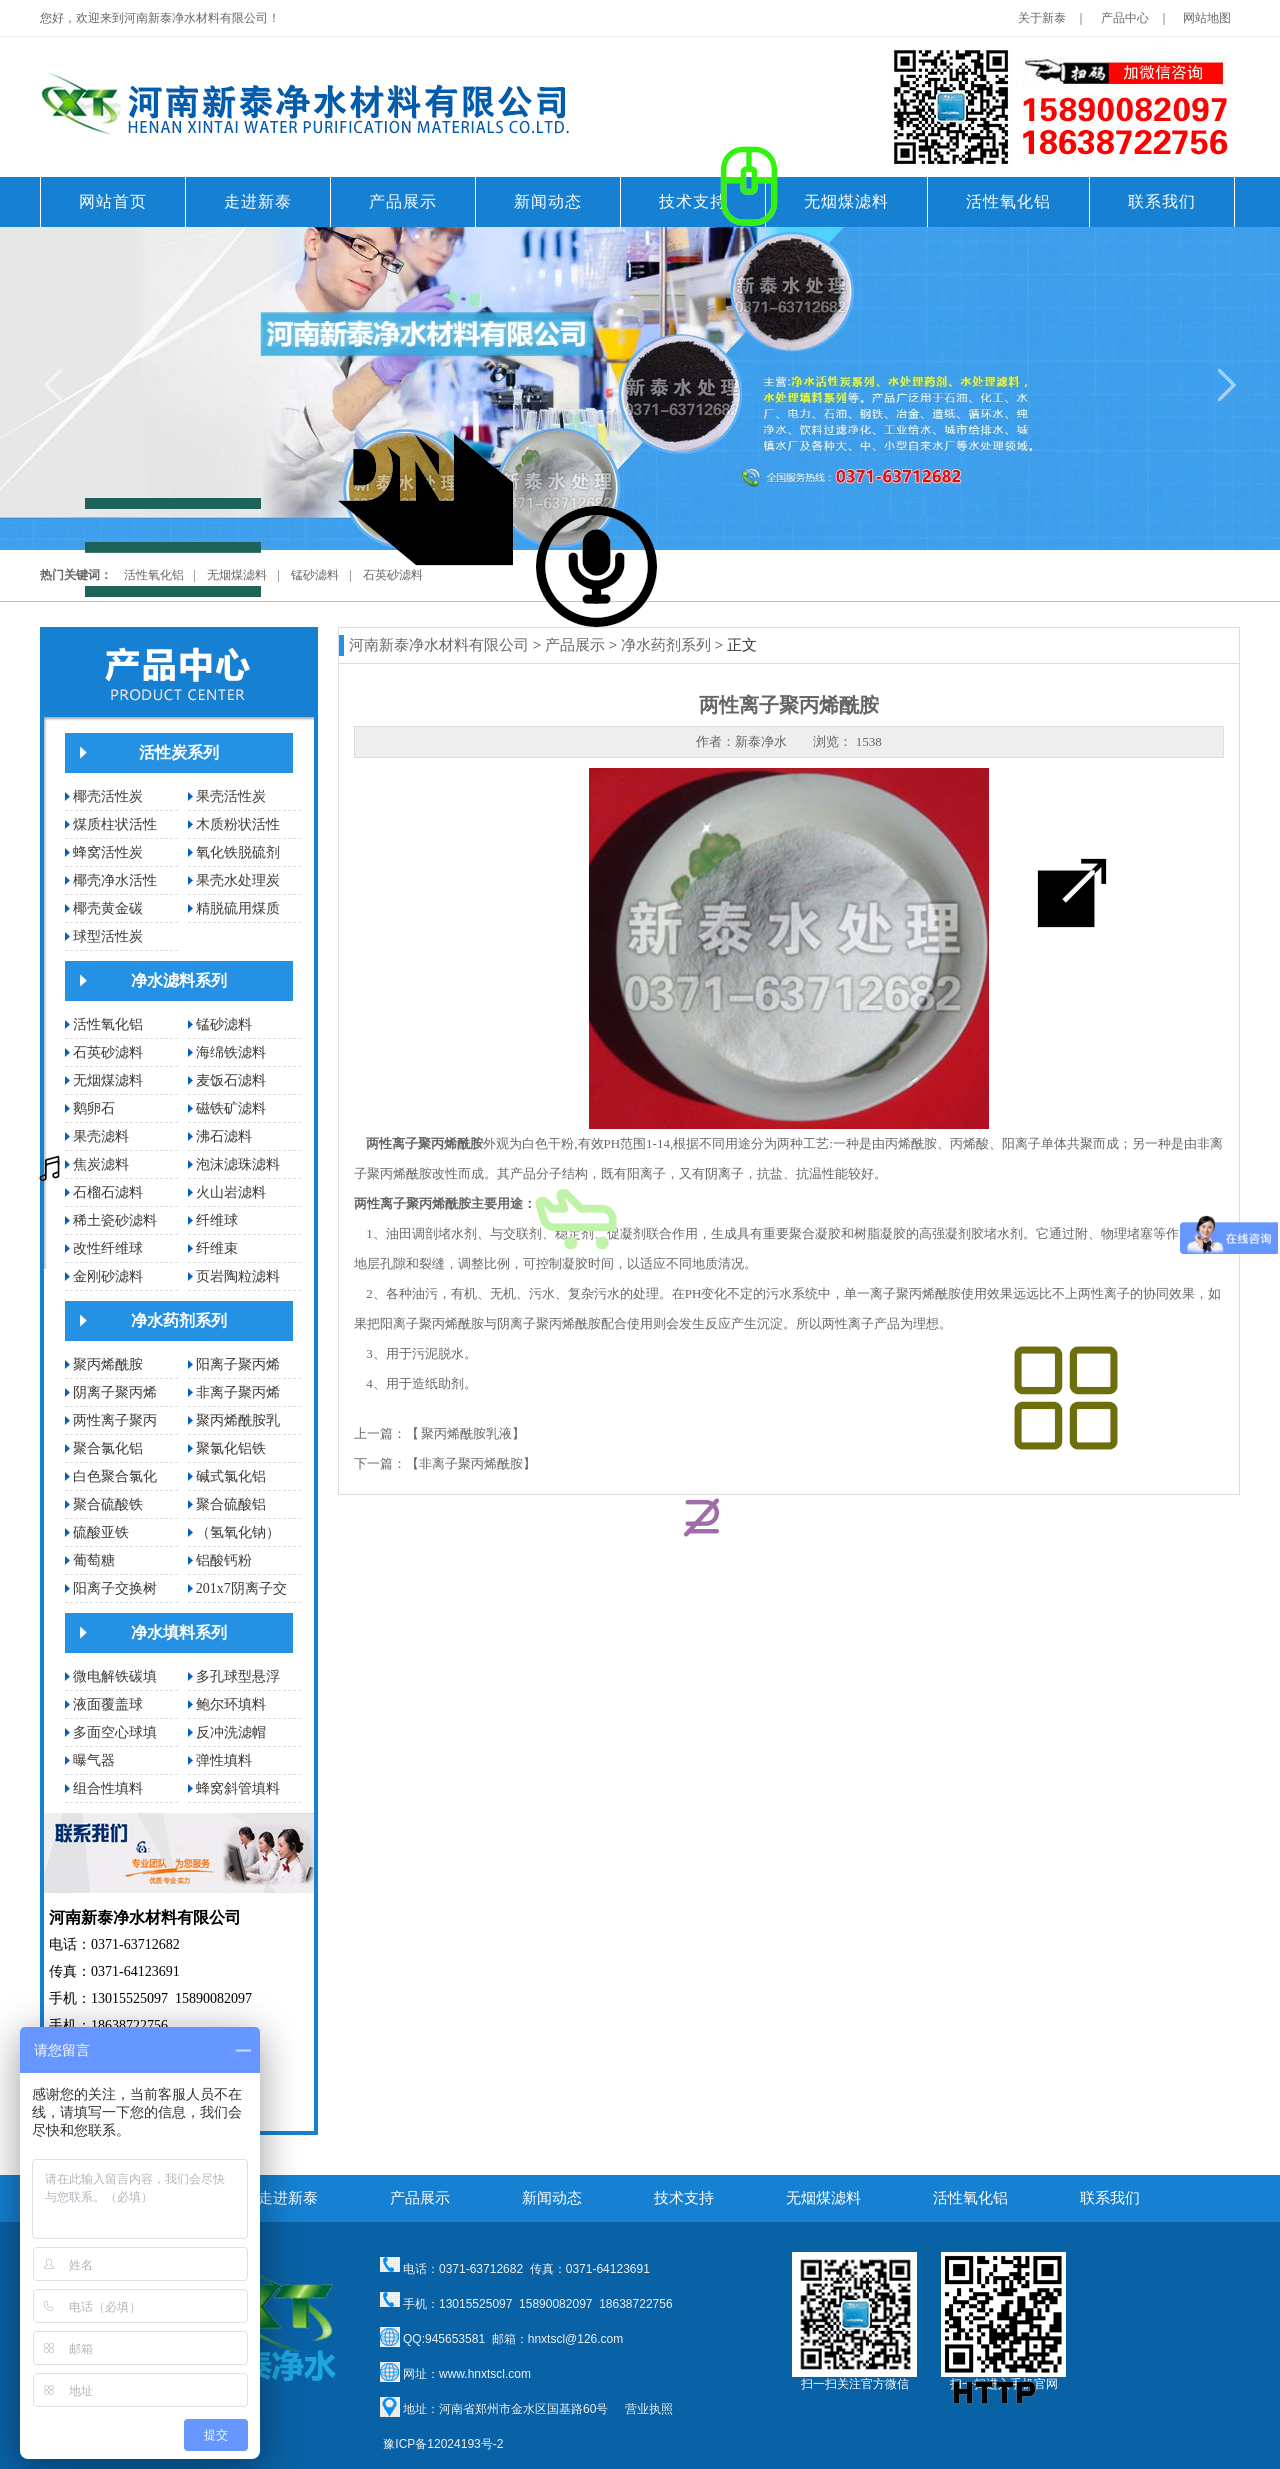 This screenshot has height=2469, width=1280. Describe the element at coordinates (1072, 893) in the screenshot. I see `open link in new window` at that location.